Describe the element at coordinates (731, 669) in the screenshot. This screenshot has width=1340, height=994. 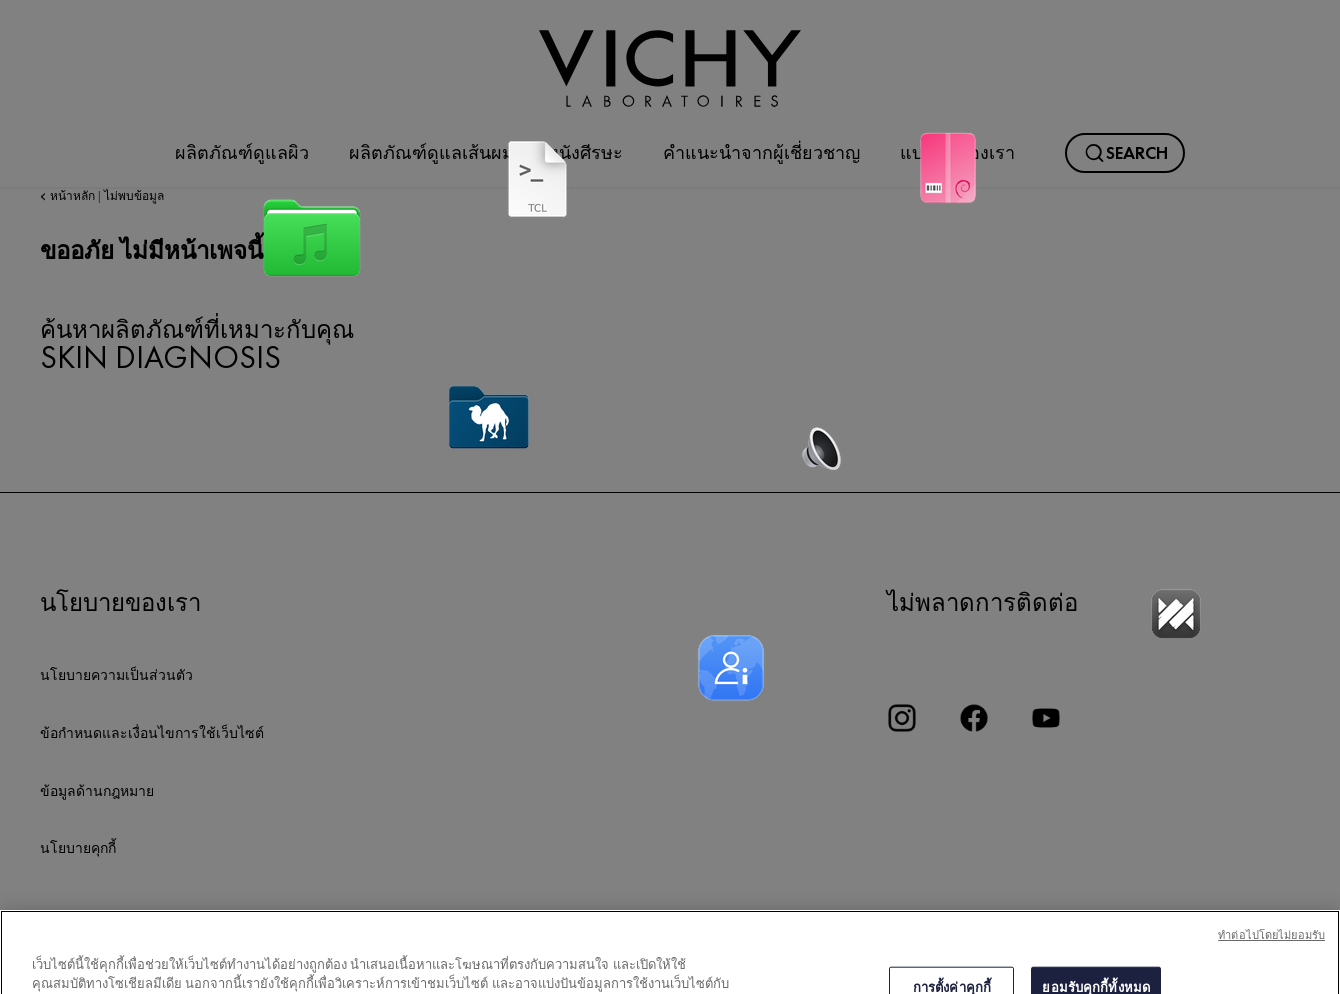
I see `manage connected online accounts` at that location.